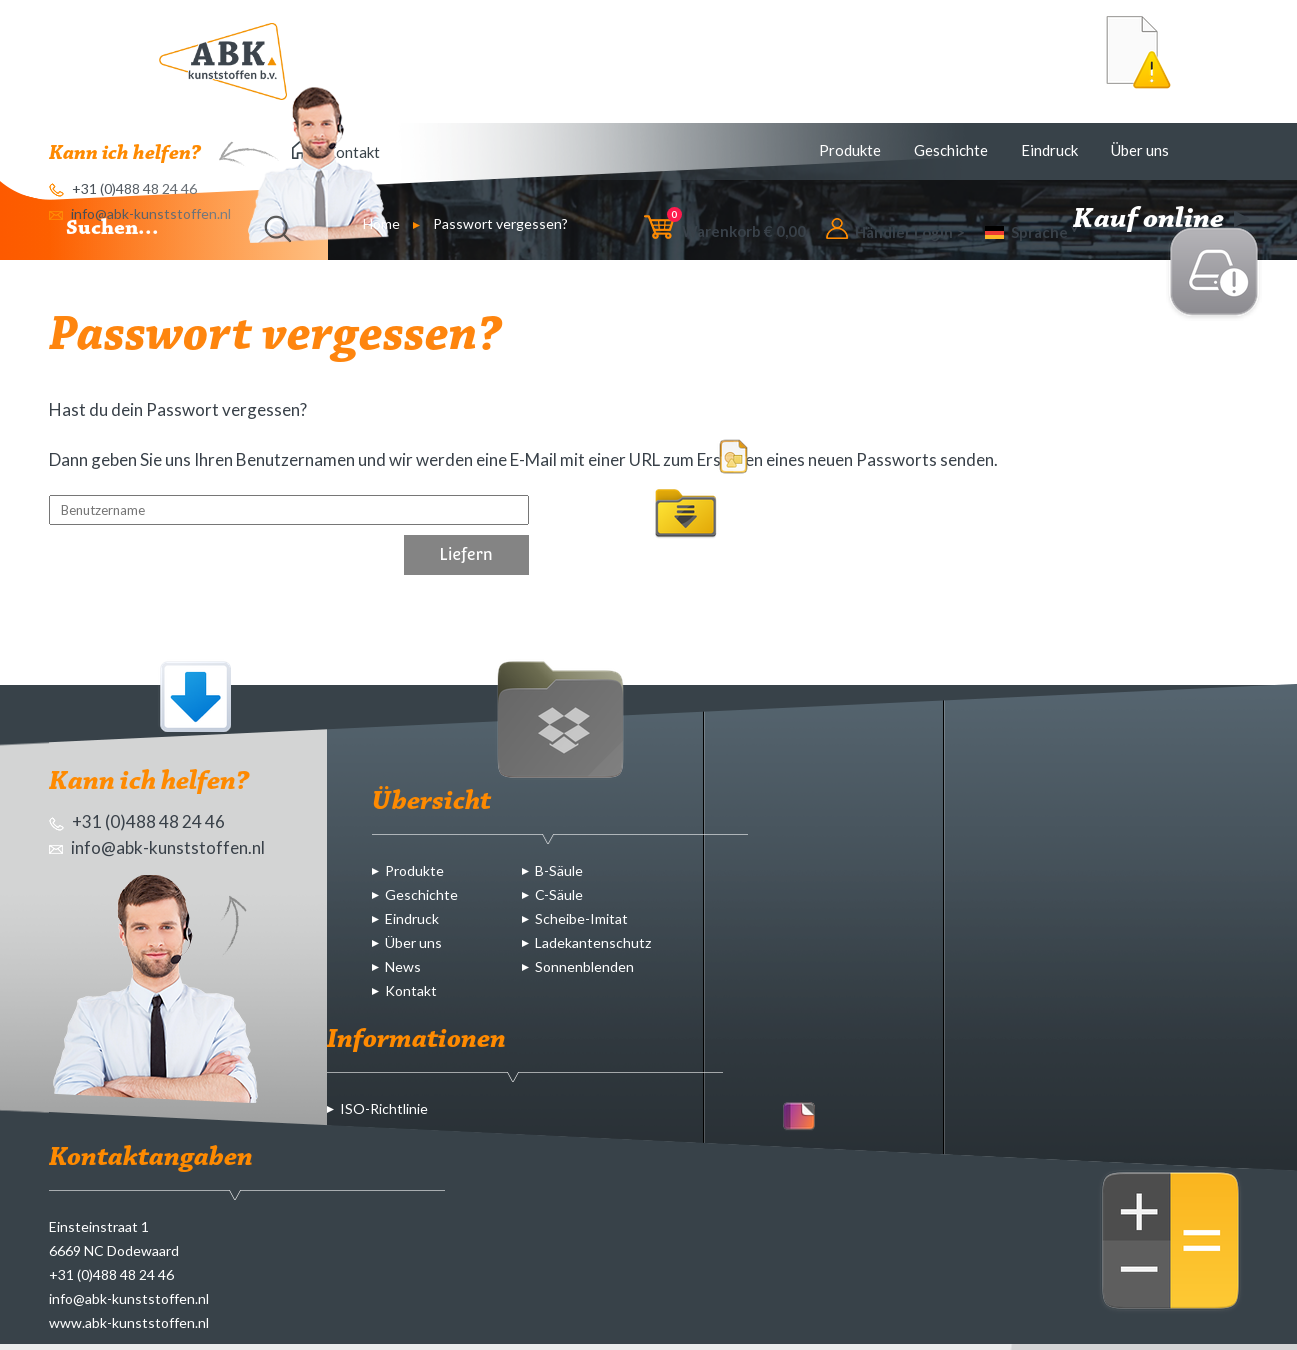  Describe the element at coordinates (1170, 1240) in the screenshot. I see `open the calculator app` at that location.